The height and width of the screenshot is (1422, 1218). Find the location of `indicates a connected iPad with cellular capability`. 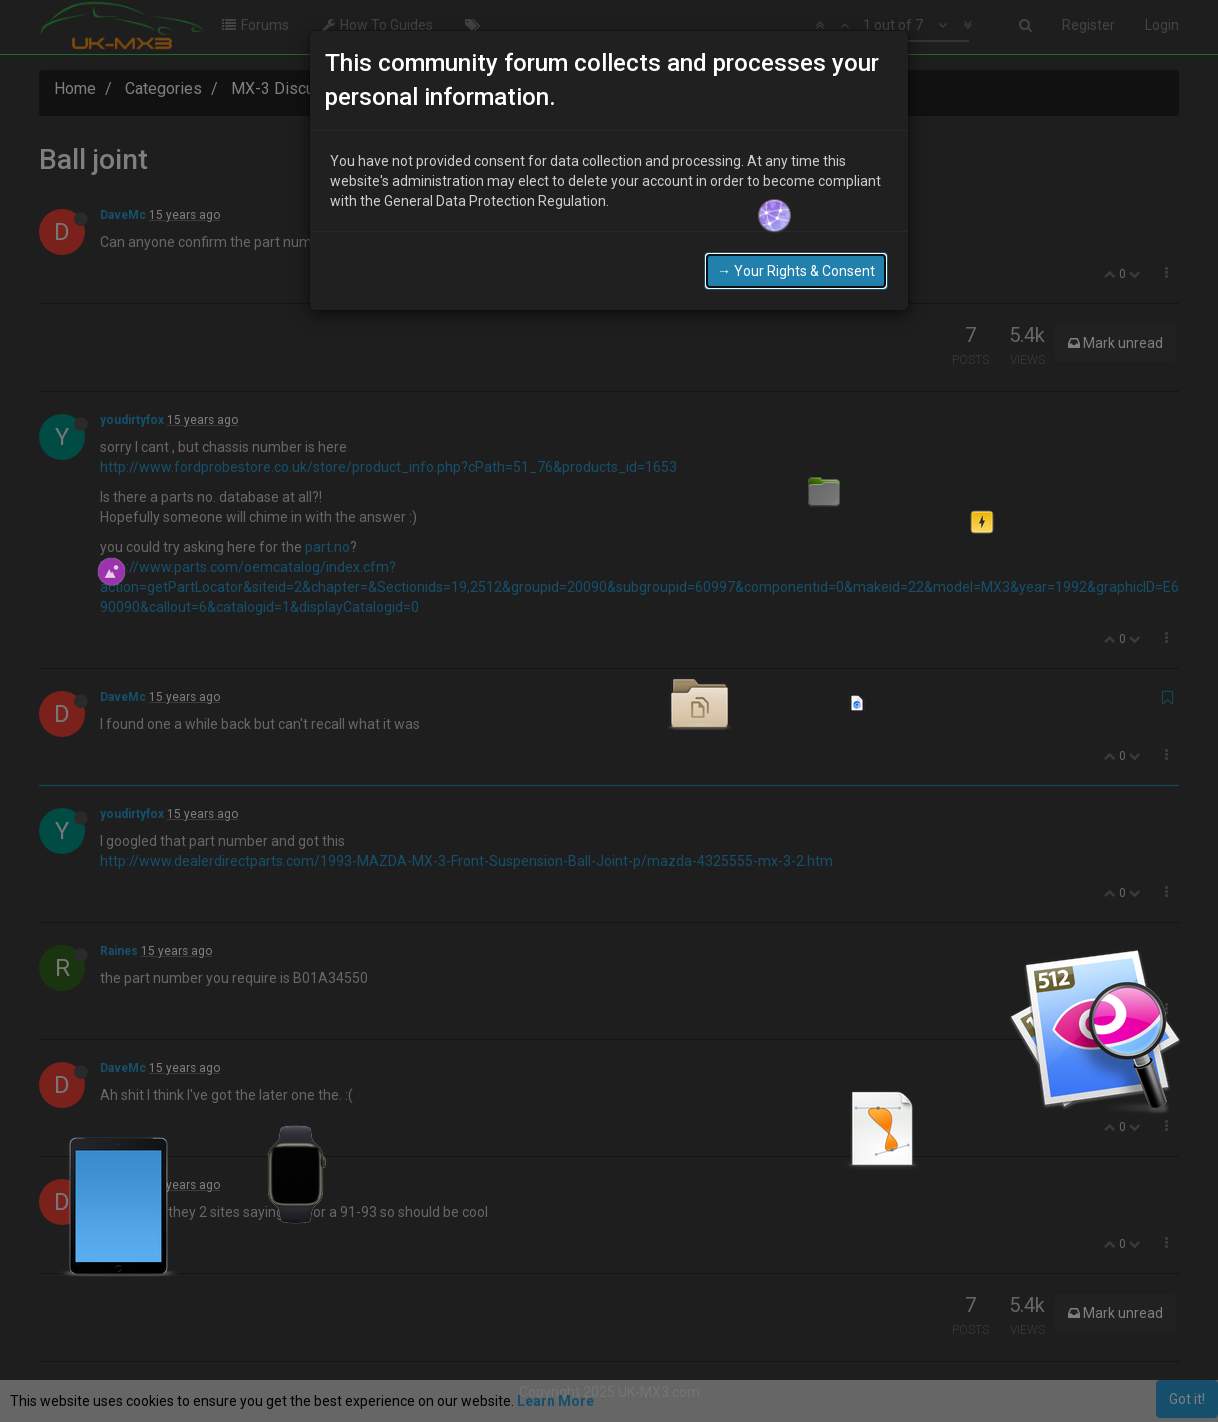

indicates a connected iPad with cellular capability is located at coordinates (118, 1205).